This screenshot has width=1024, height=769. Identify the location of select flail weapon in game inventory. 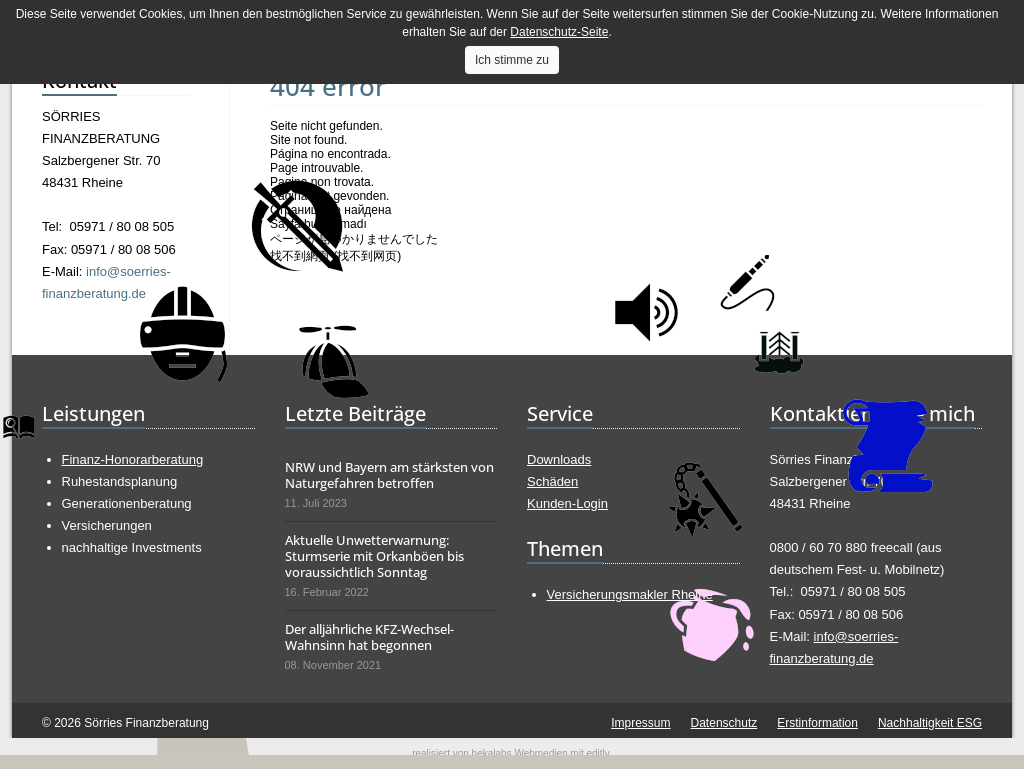
(705, 500).